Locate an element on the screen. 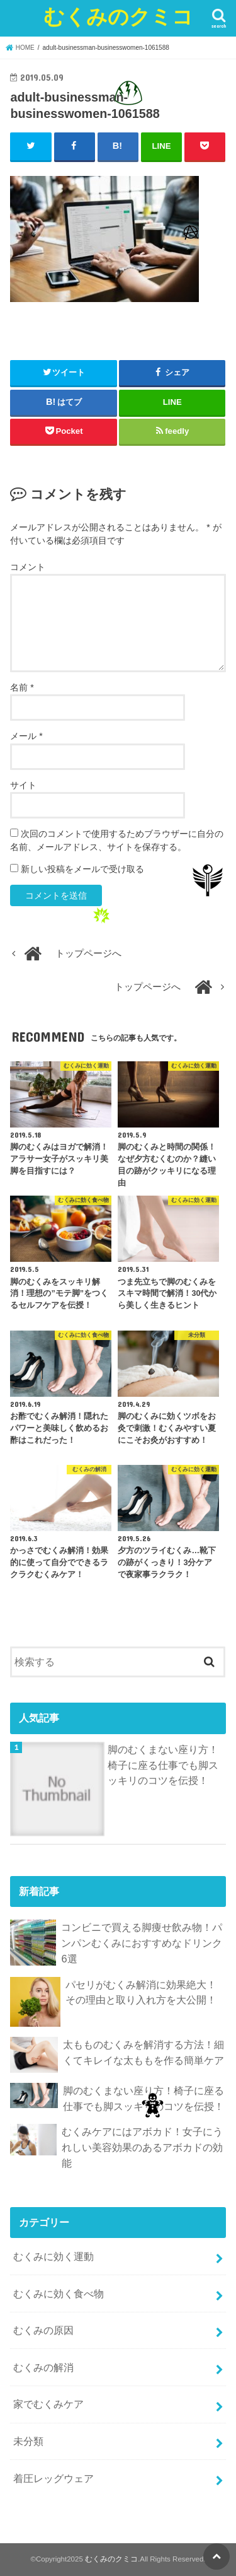 This screenshot has width=236, height=2576. access holiday or seasonal content is located at coordinates (152, 2105).